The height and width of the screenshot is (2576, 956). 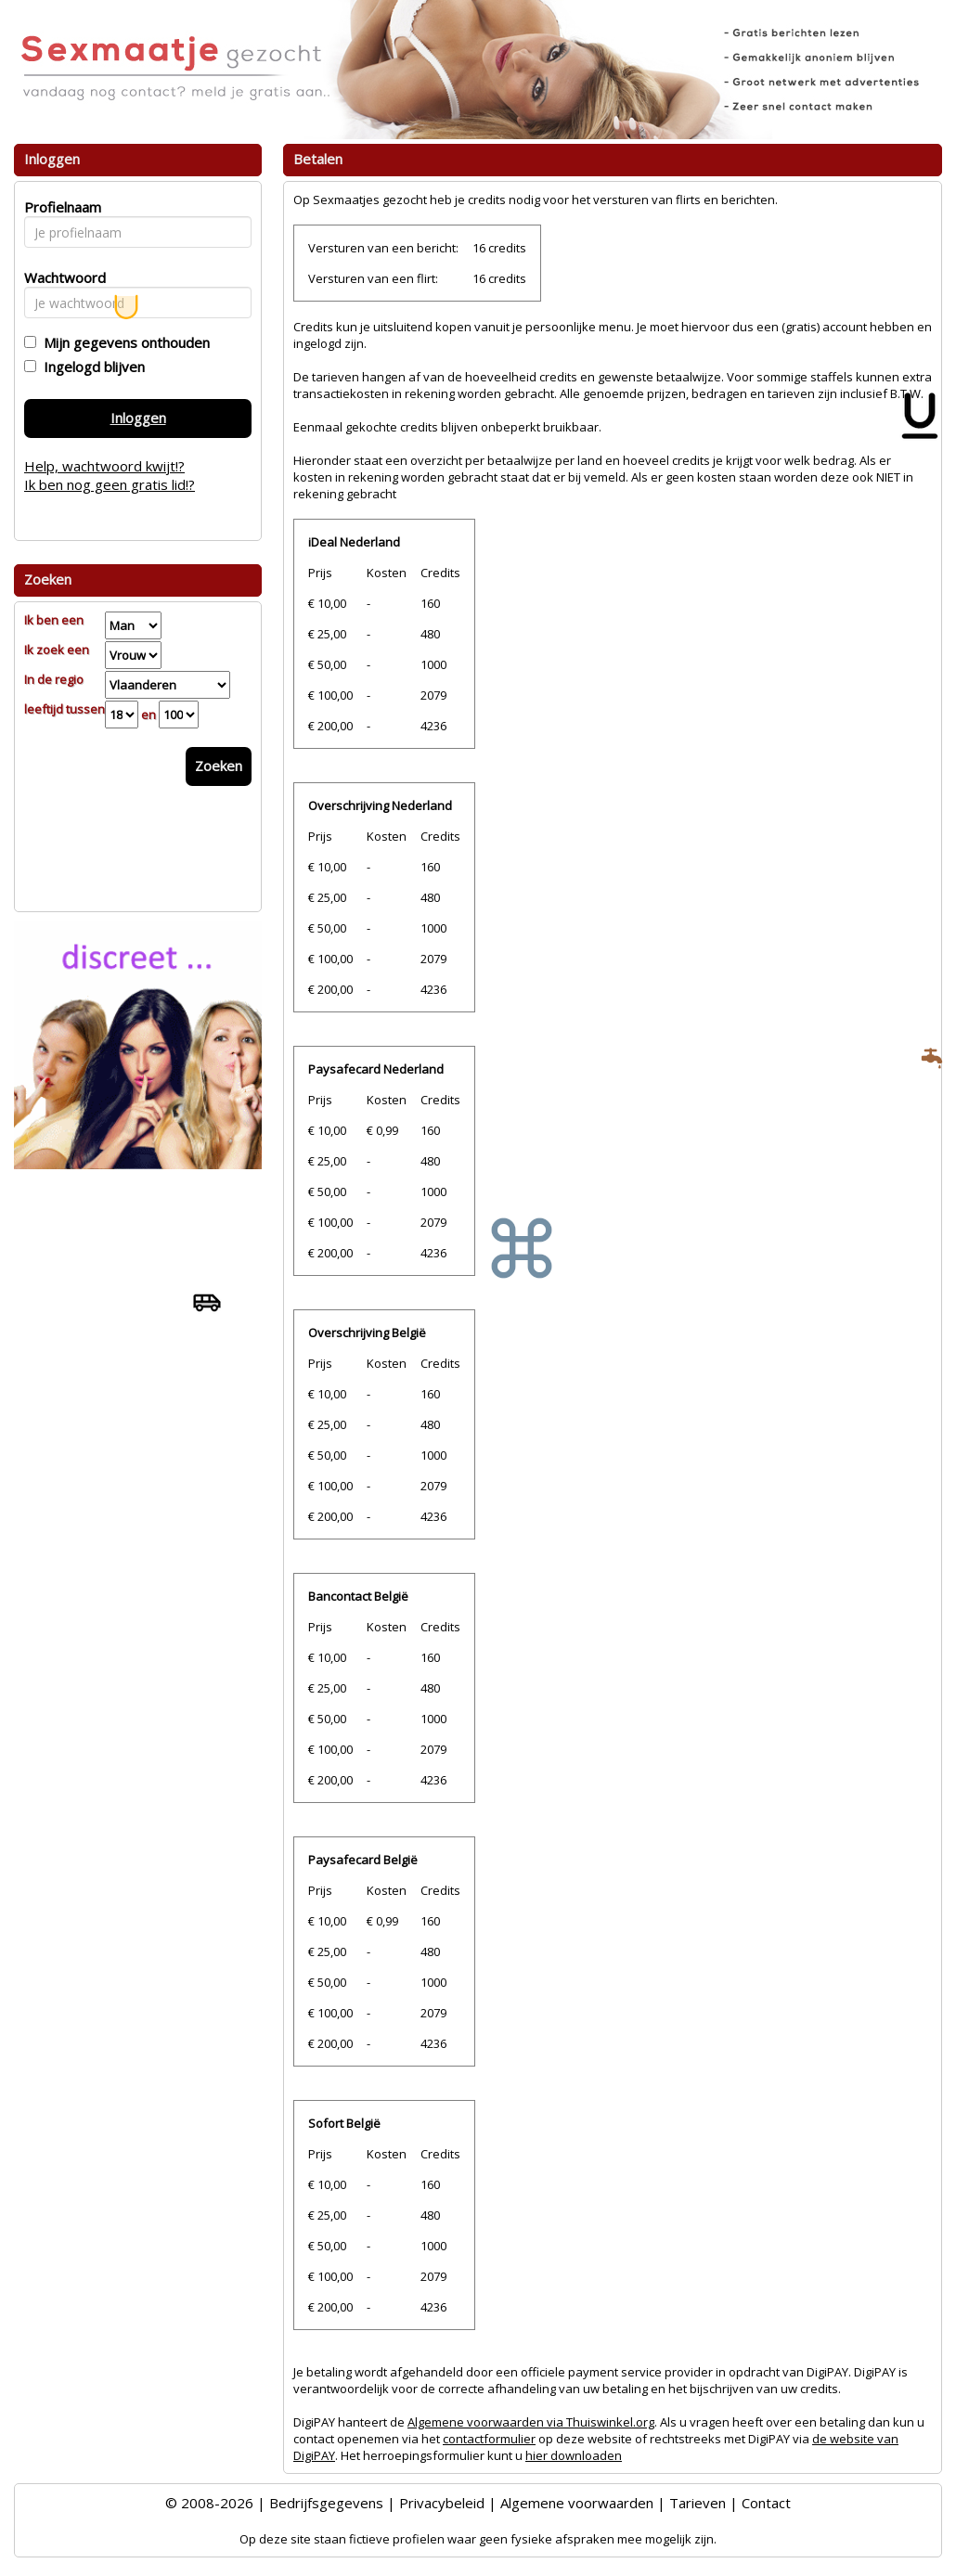 I want to click on access water or plumbing settings, so click(x=932, y=1057).